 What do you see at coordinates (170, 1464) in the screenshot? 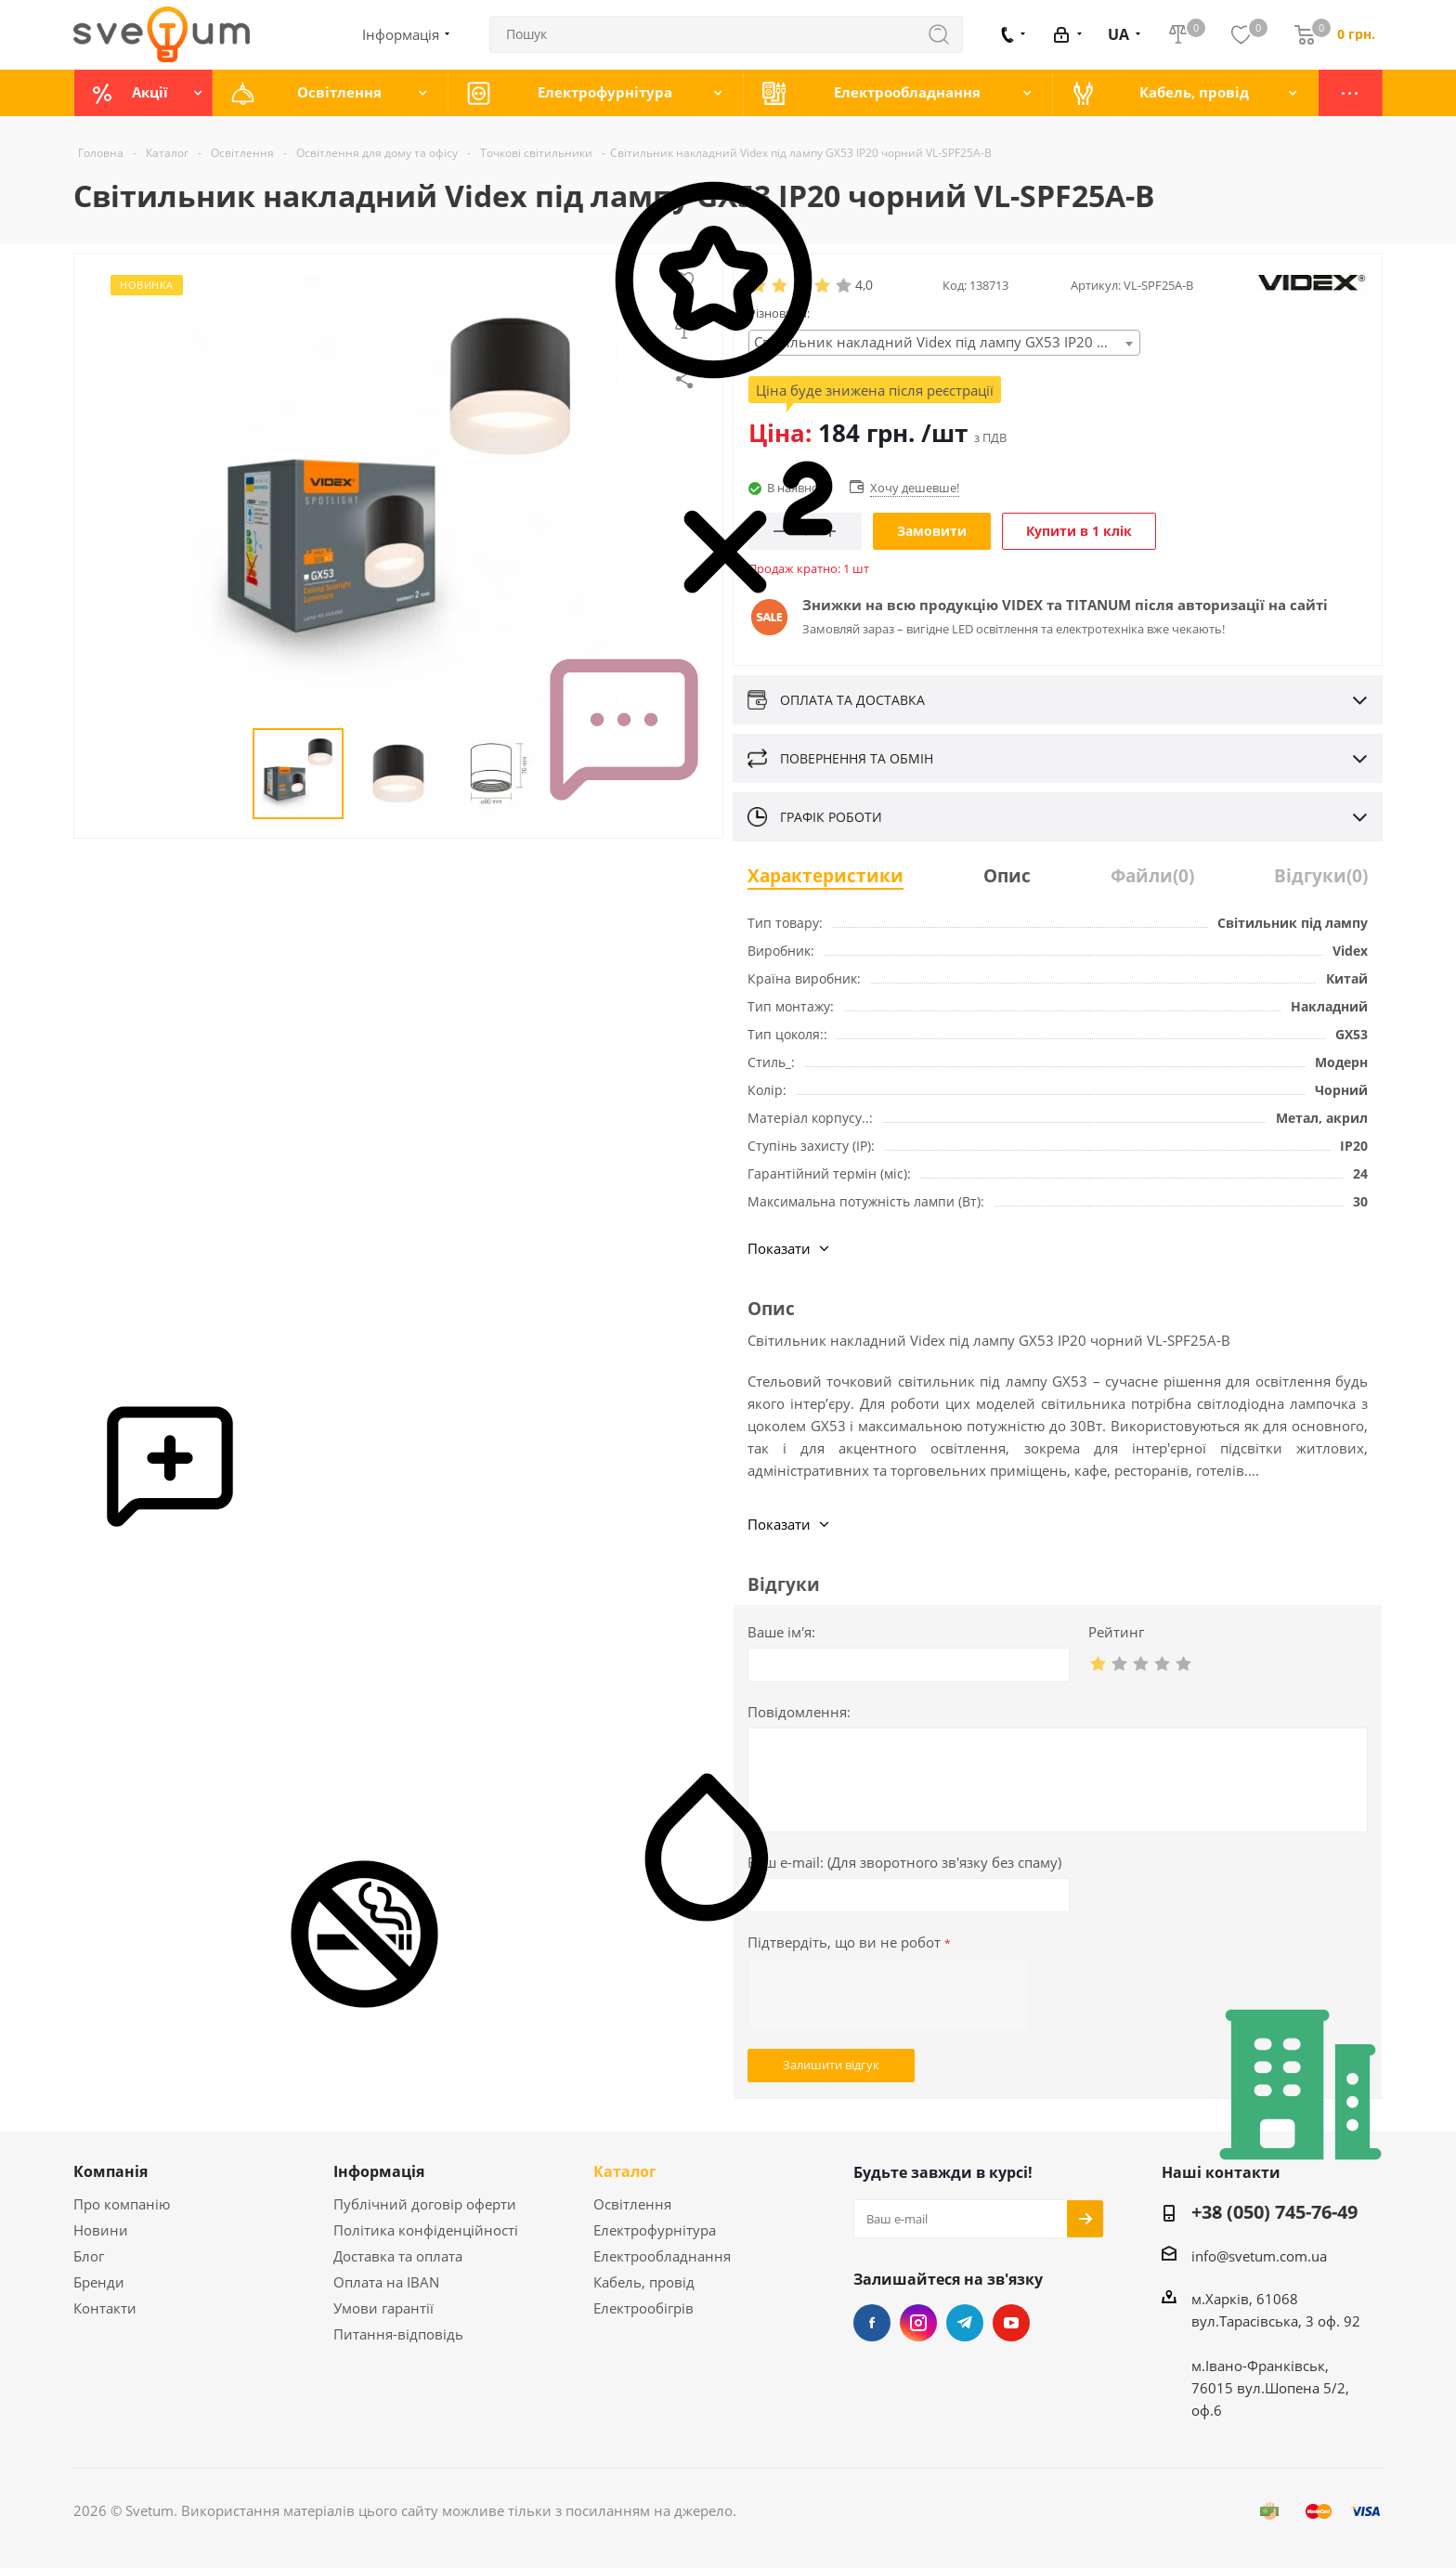
I see `compose a new message` at bounding box center [170, 1464].